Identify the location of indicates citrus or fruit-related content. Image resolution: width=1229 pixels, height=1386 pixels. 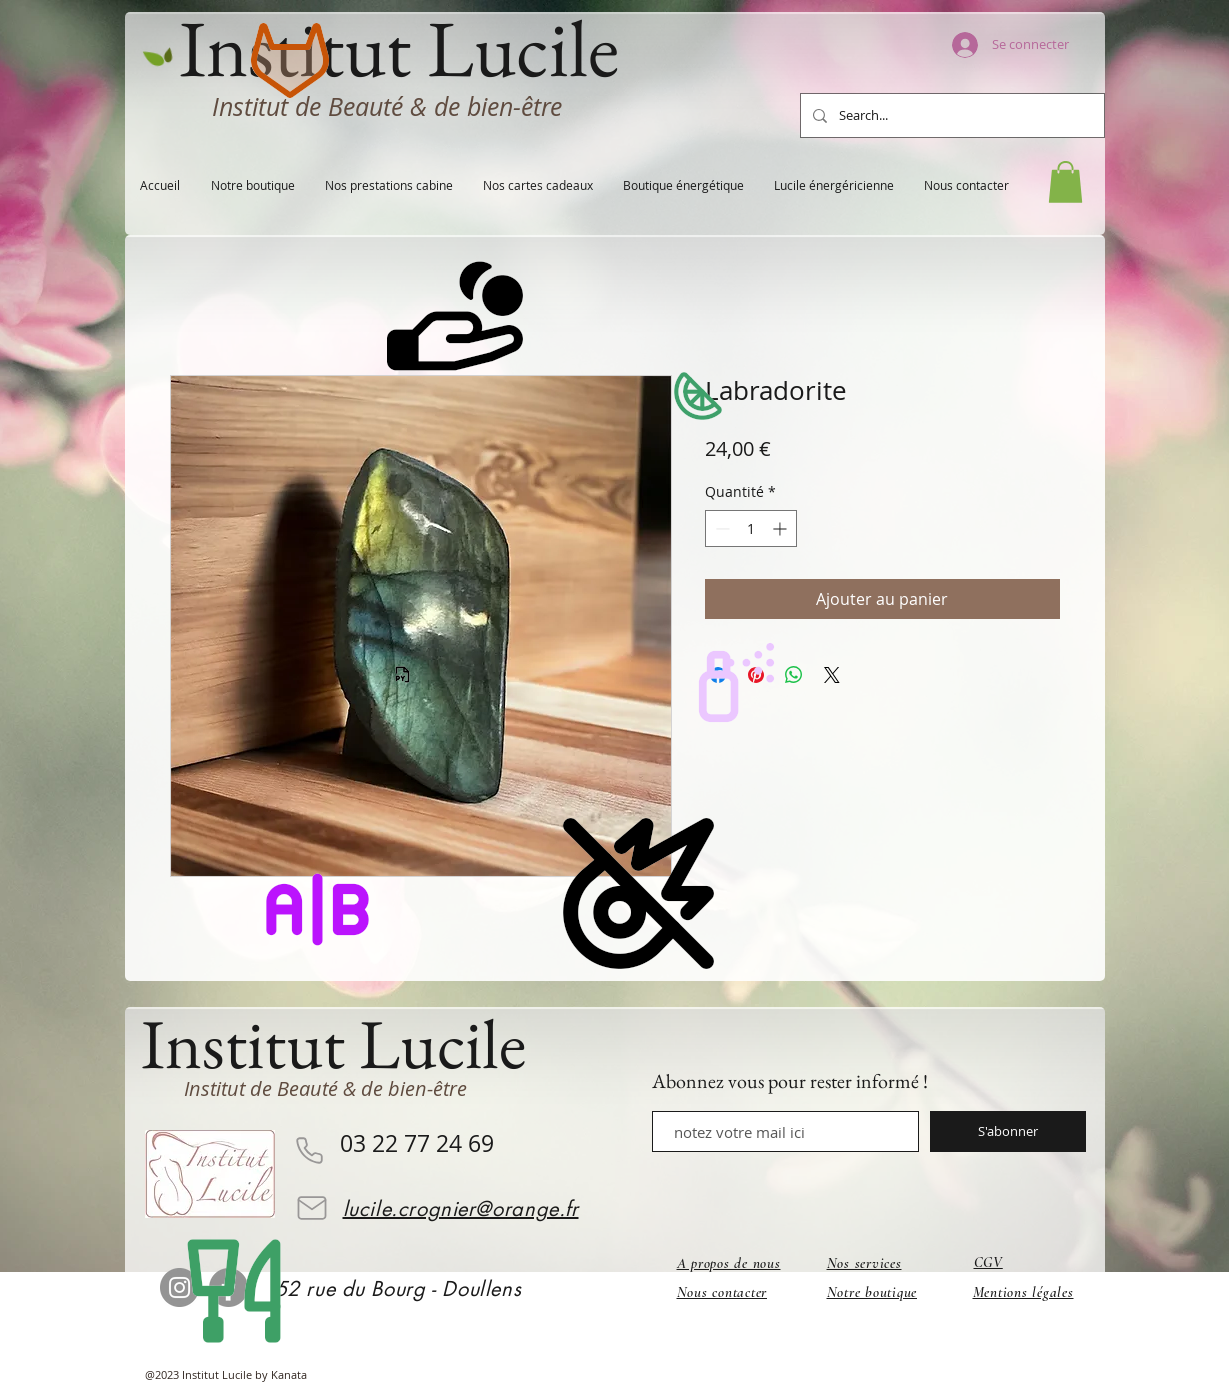
(698, 396).